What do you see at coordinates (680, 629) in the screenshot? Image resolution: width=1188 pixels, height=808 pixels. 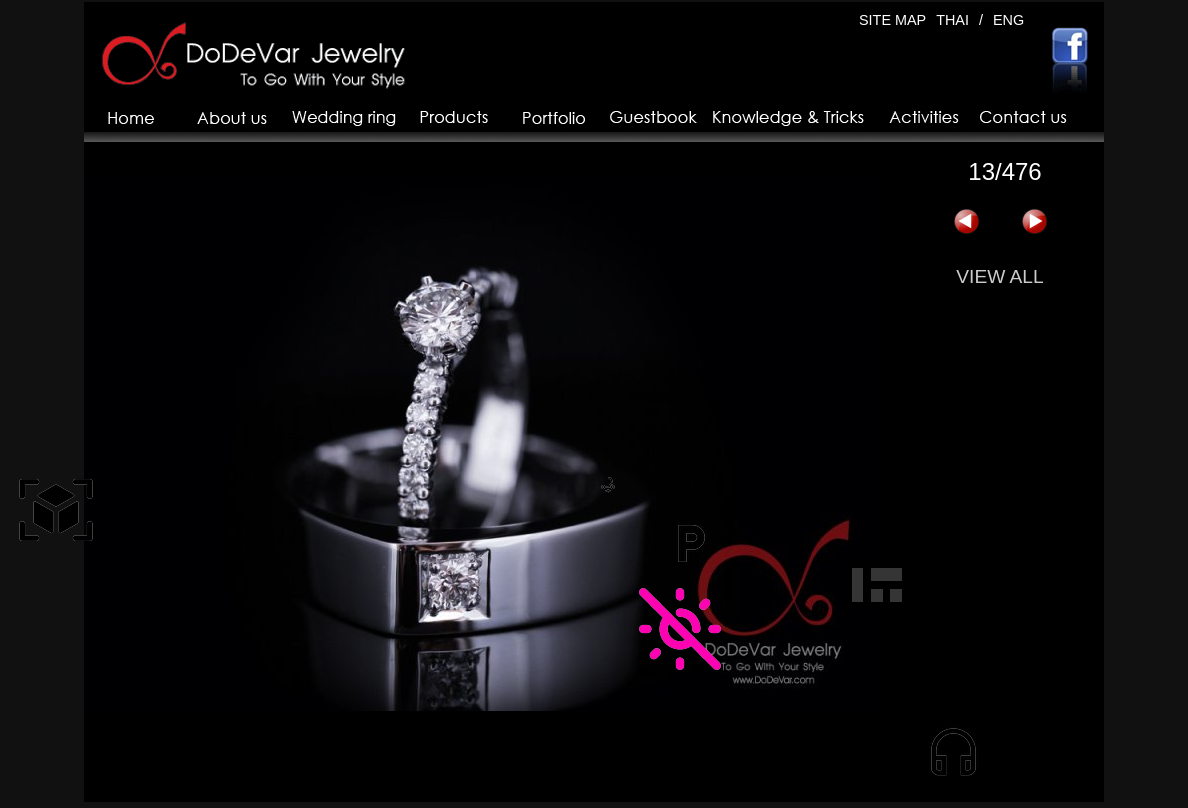 I see `disable light mode or brightness` at bounding box center [680, 629].